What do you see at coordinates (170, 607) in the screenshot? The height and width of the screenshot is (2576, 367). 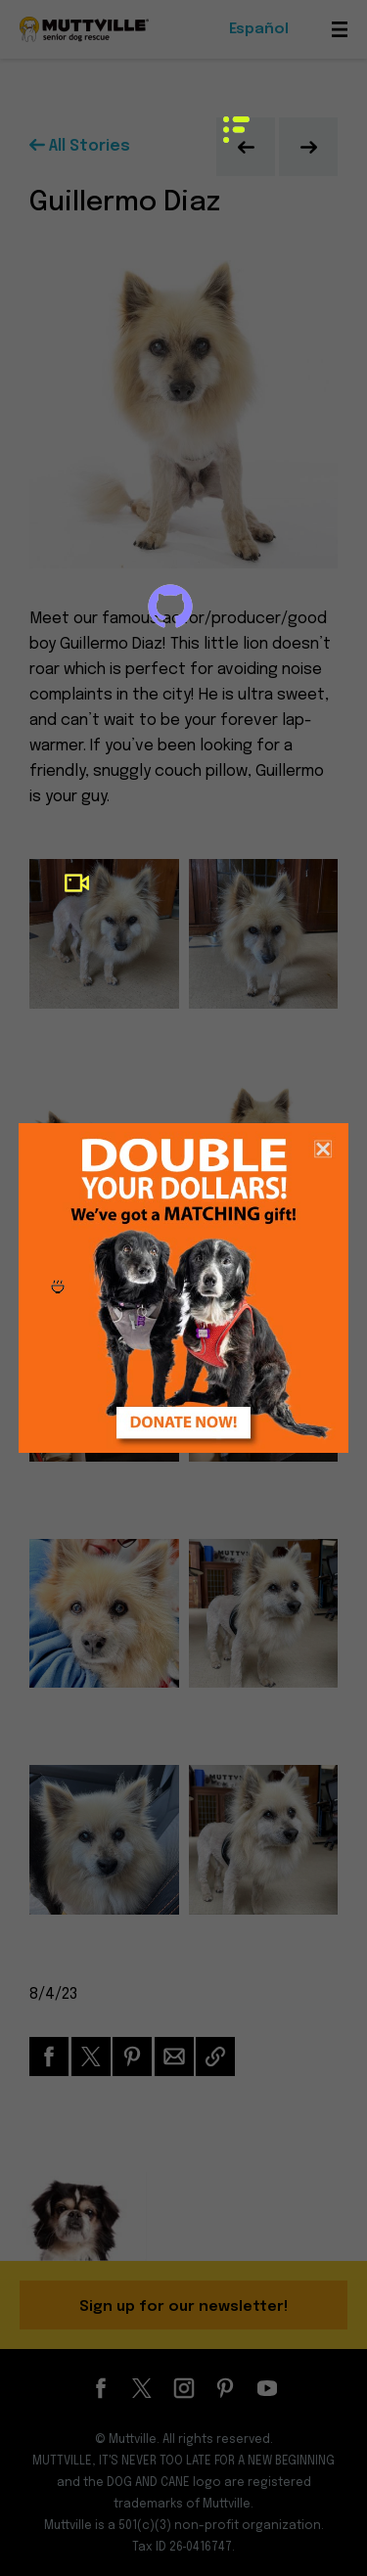 I see `view project on GitHub` at bounding box center [170, 607].